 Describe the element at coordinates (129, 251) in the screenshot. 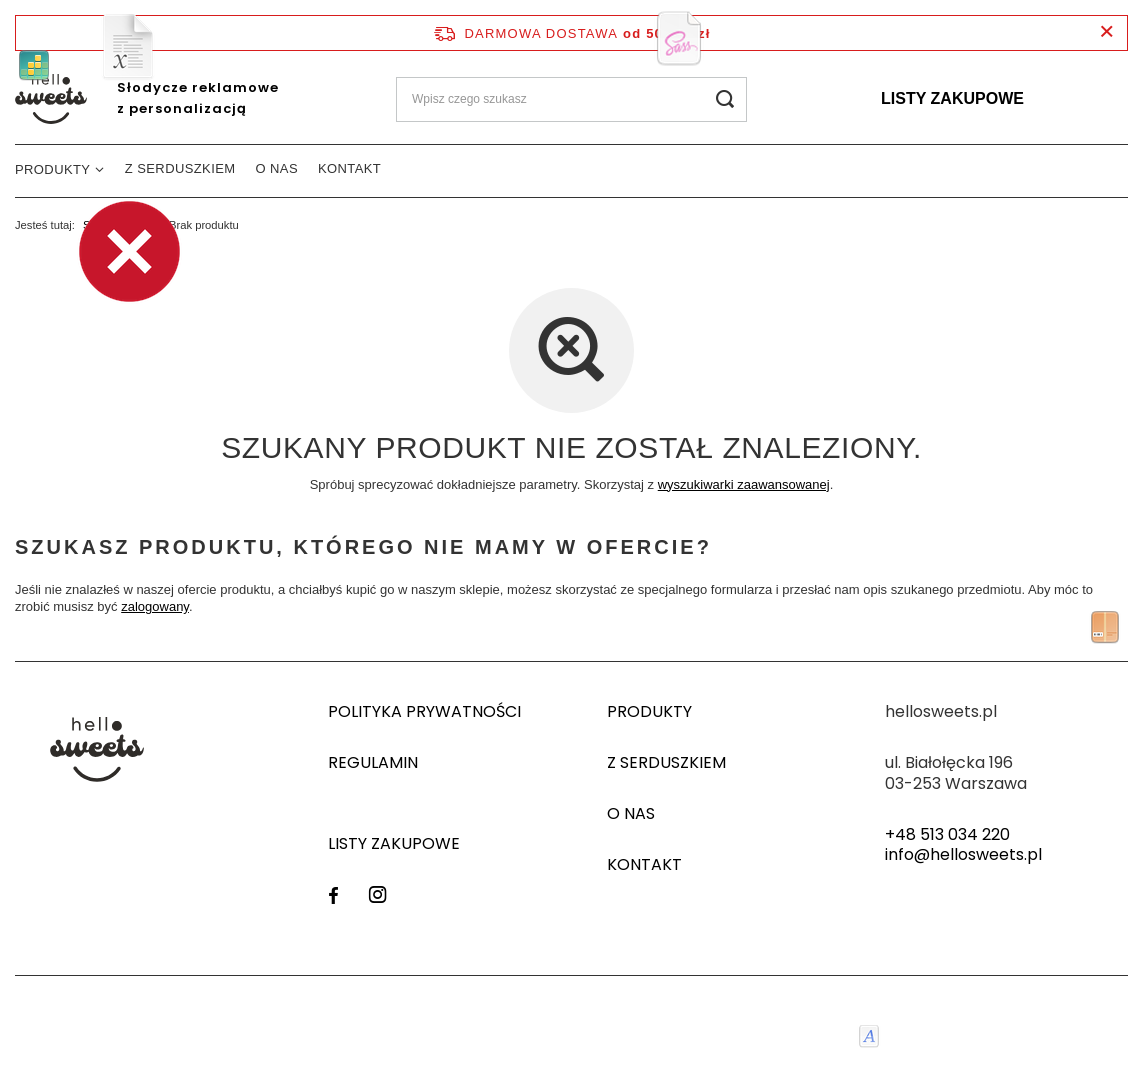

I see `cancel or clear a calculation` at that location.